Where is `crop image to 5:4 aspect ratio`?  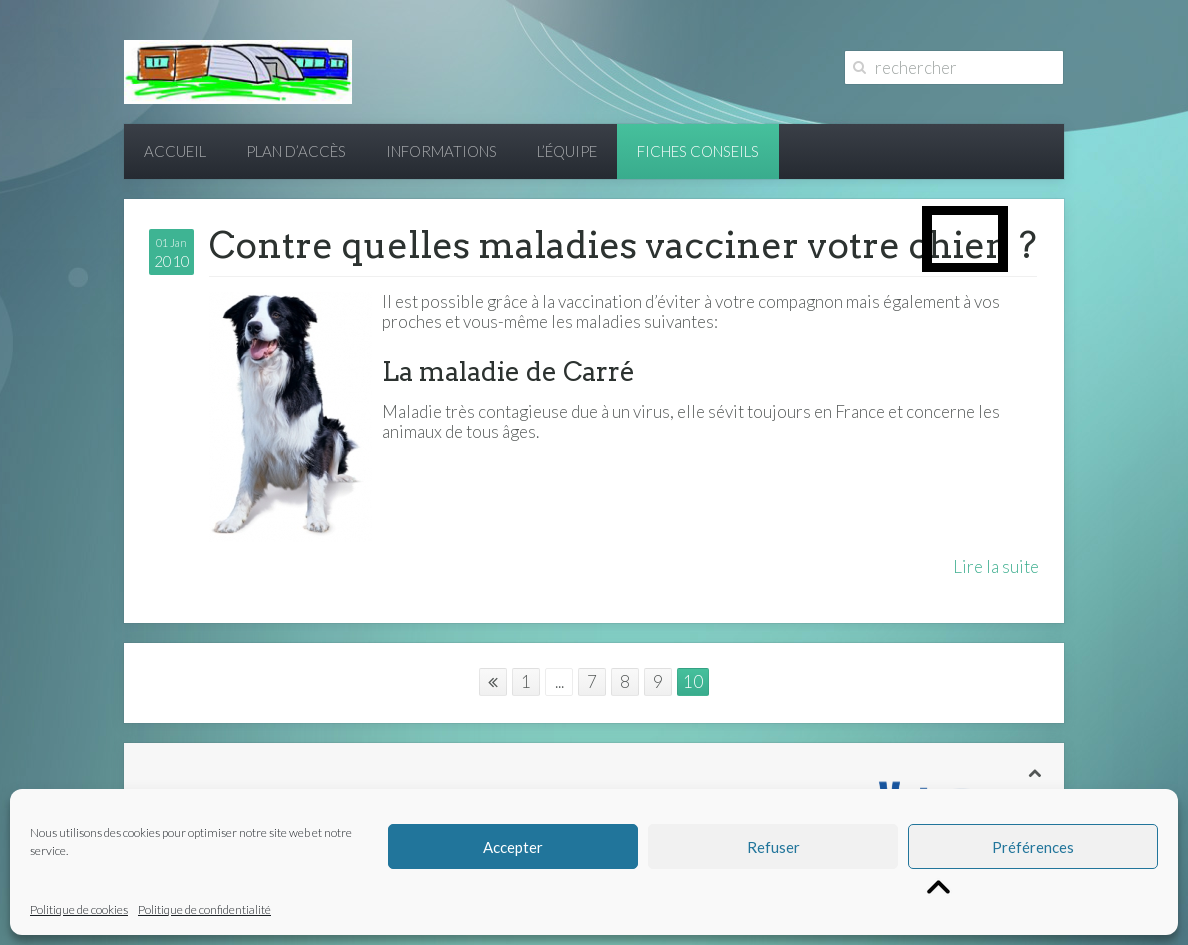 crop image to 5:4 aspect ratio is located at coordinates (965, 239).